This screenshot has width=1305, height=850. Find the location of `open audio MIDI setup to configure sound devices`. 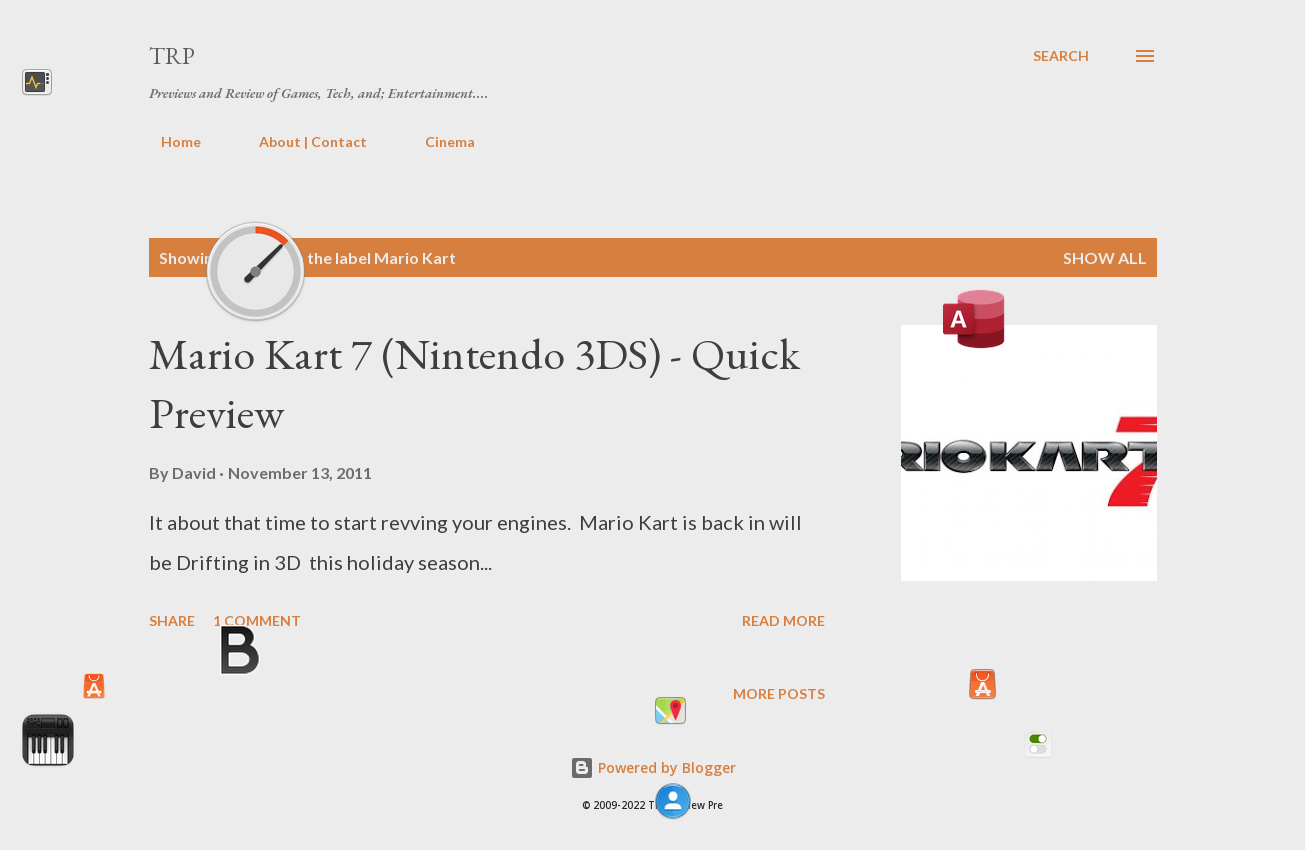

open audio MIDI setup to configure sound devices is located at coordinates (48, 740).